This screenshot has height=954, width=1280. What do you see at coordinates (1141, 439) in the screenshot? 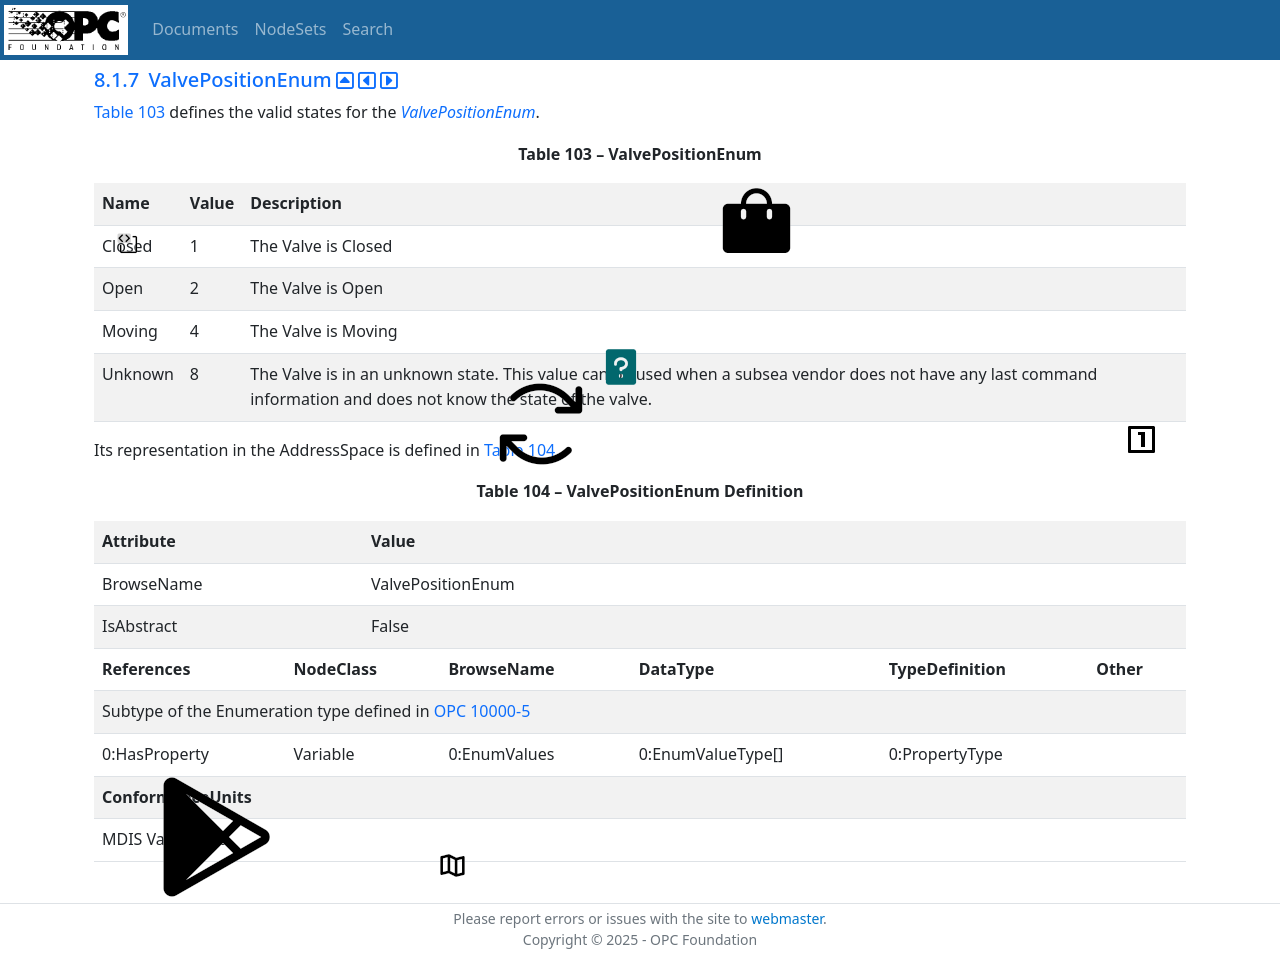
I see `select option one or first choice` at bounding box center [1141, 439].